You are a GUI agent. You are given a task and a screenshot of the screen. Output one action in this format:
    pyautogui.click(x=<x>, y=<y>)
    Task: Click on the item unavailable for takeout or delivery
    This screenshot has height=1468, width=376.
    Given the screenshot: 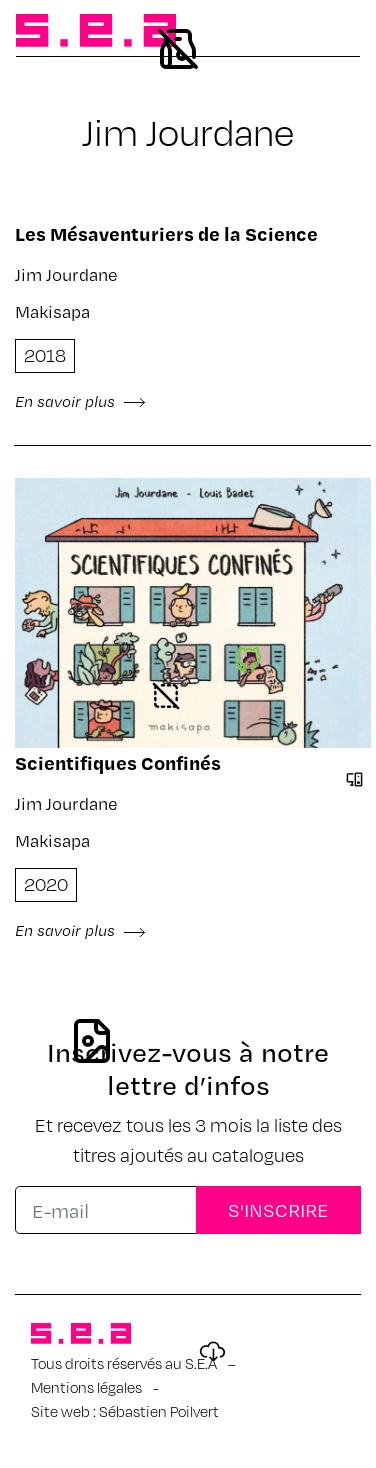 What is the action you would take?
    pyautogui.click(x=178, y=49)
    